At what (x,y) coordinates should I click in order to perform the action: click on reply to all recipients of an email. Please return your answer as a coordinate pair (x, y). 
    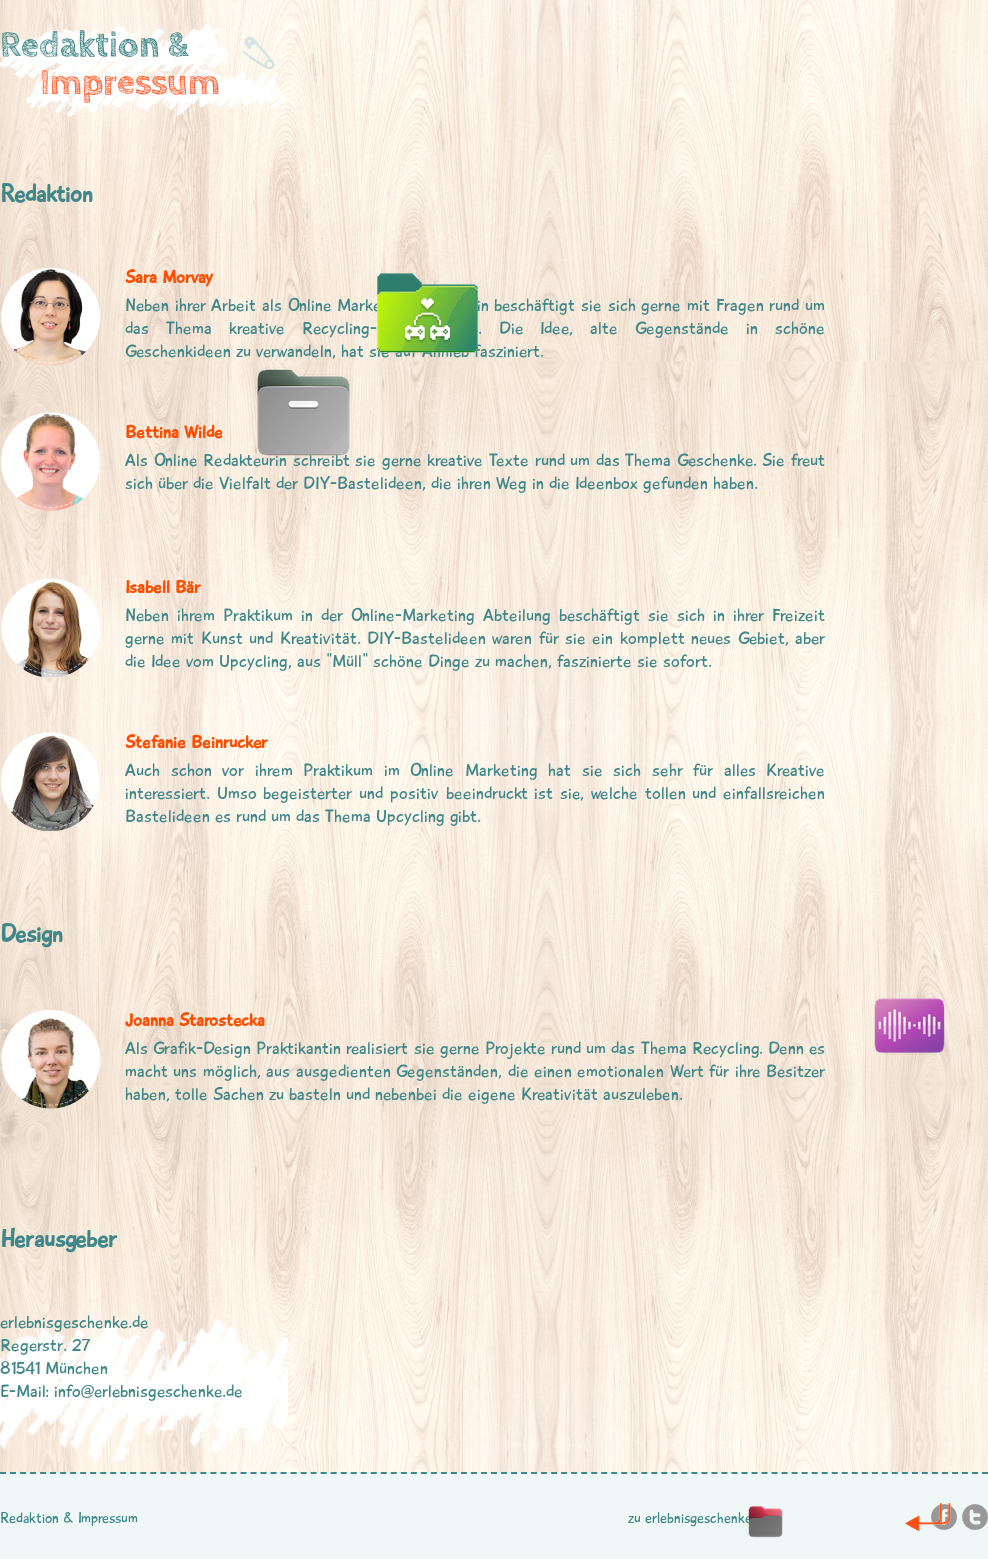
    Looking at the image, I should click on (927, 1517).